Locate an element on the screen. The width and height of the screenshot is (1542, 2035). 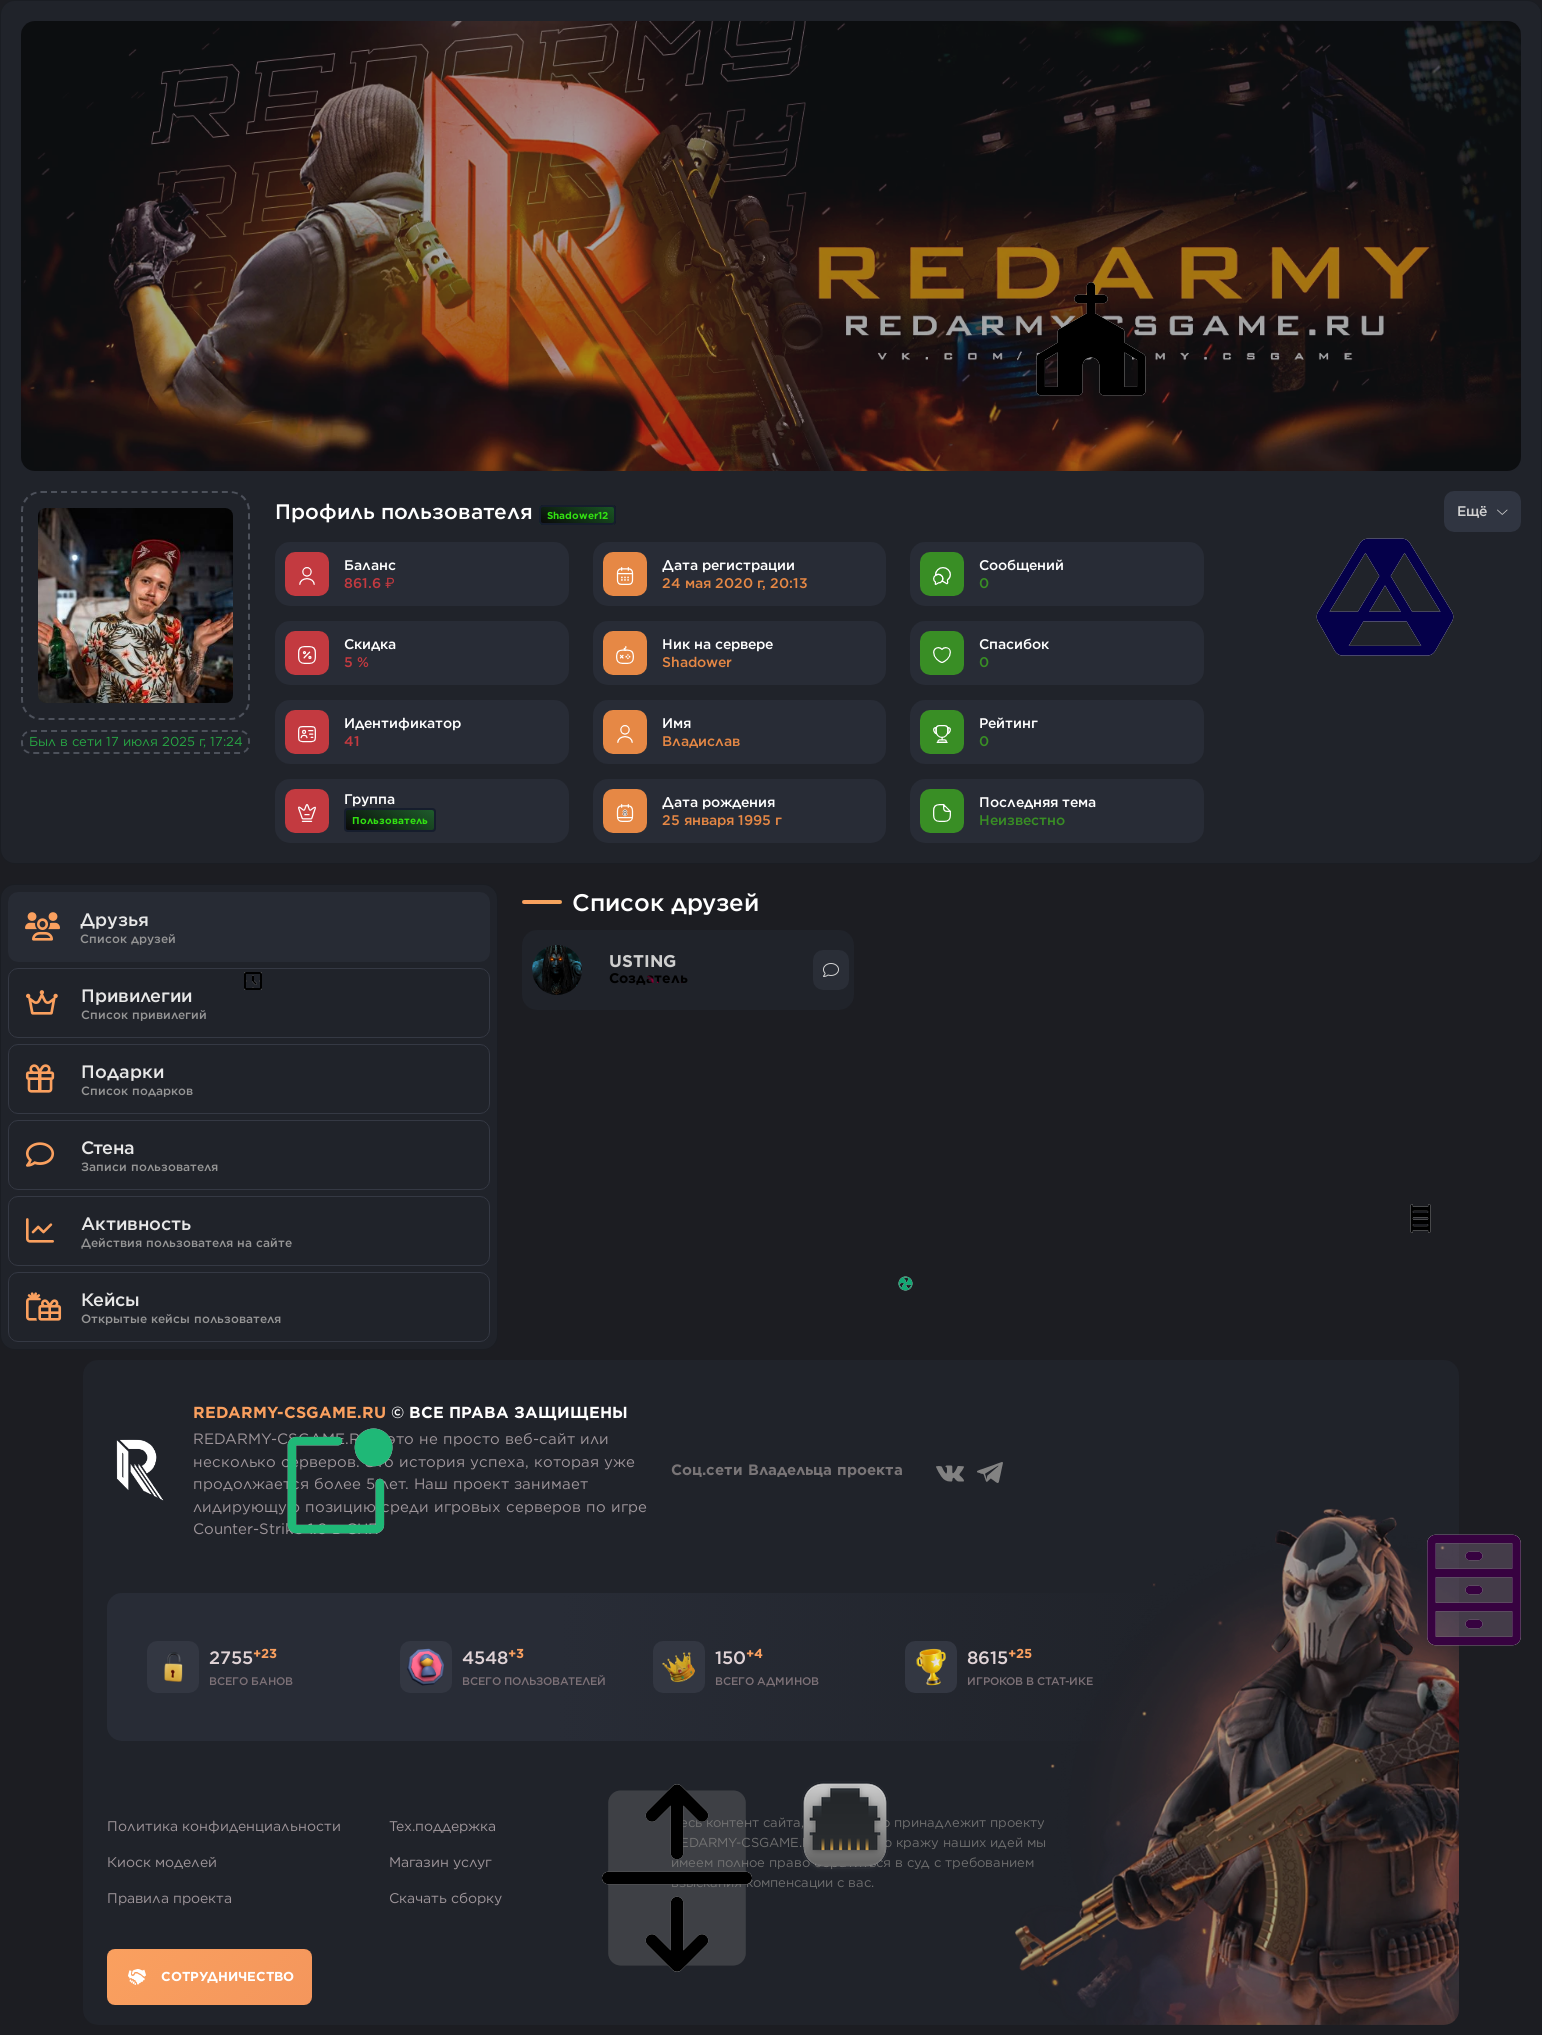
view current time is located at coordinates (253, 981).